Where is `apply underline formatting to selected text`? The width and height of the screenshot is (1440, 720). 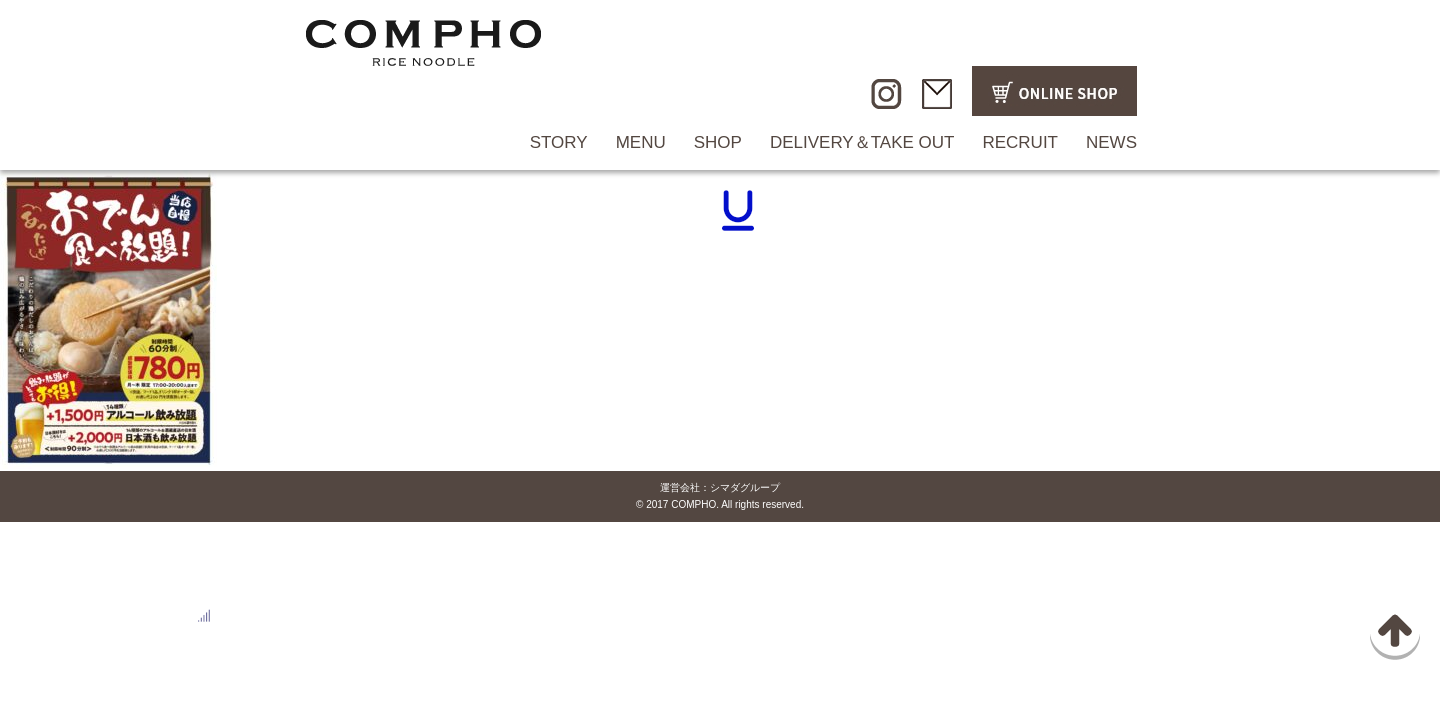
apply underline formatting to selected text is located at coordinates (738, 208).